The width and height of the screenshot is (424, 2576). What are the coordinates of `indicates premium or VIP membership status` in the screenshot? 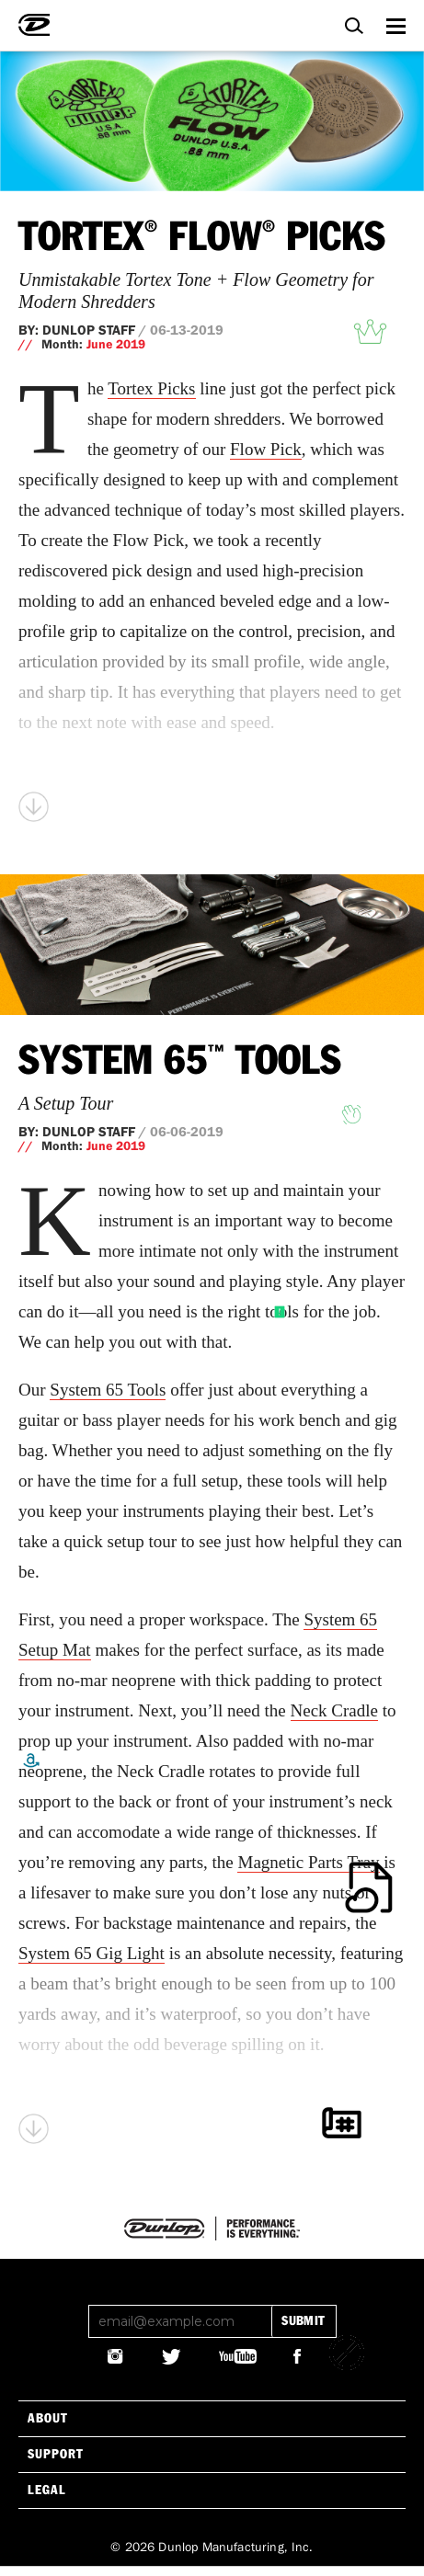 It's located at (370, 333).